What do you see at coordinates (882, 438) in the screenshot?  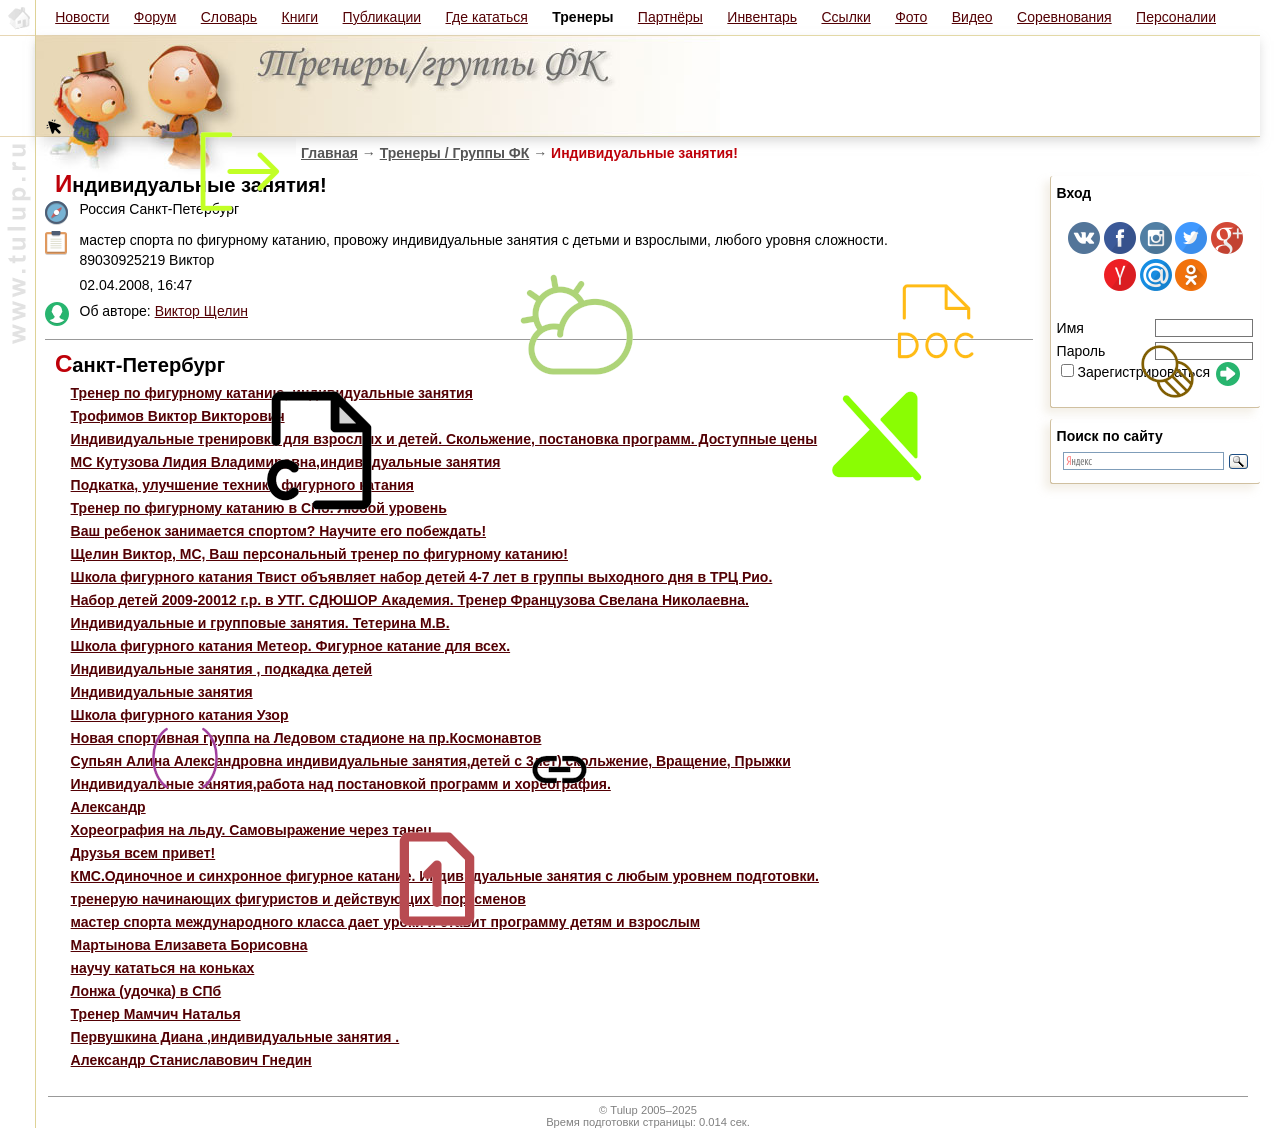 I see `no cellular signal available` at bounding box center [882, 438].